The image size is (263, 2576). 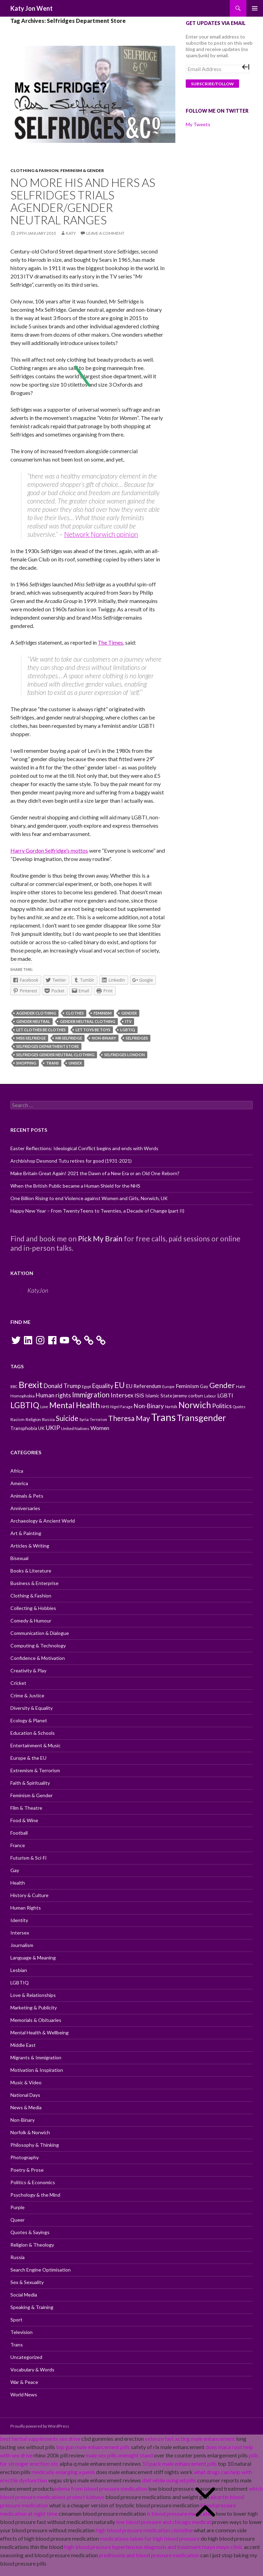 I want to click on indicates a disabled or unavailable feature, so click(x=82, y=376).